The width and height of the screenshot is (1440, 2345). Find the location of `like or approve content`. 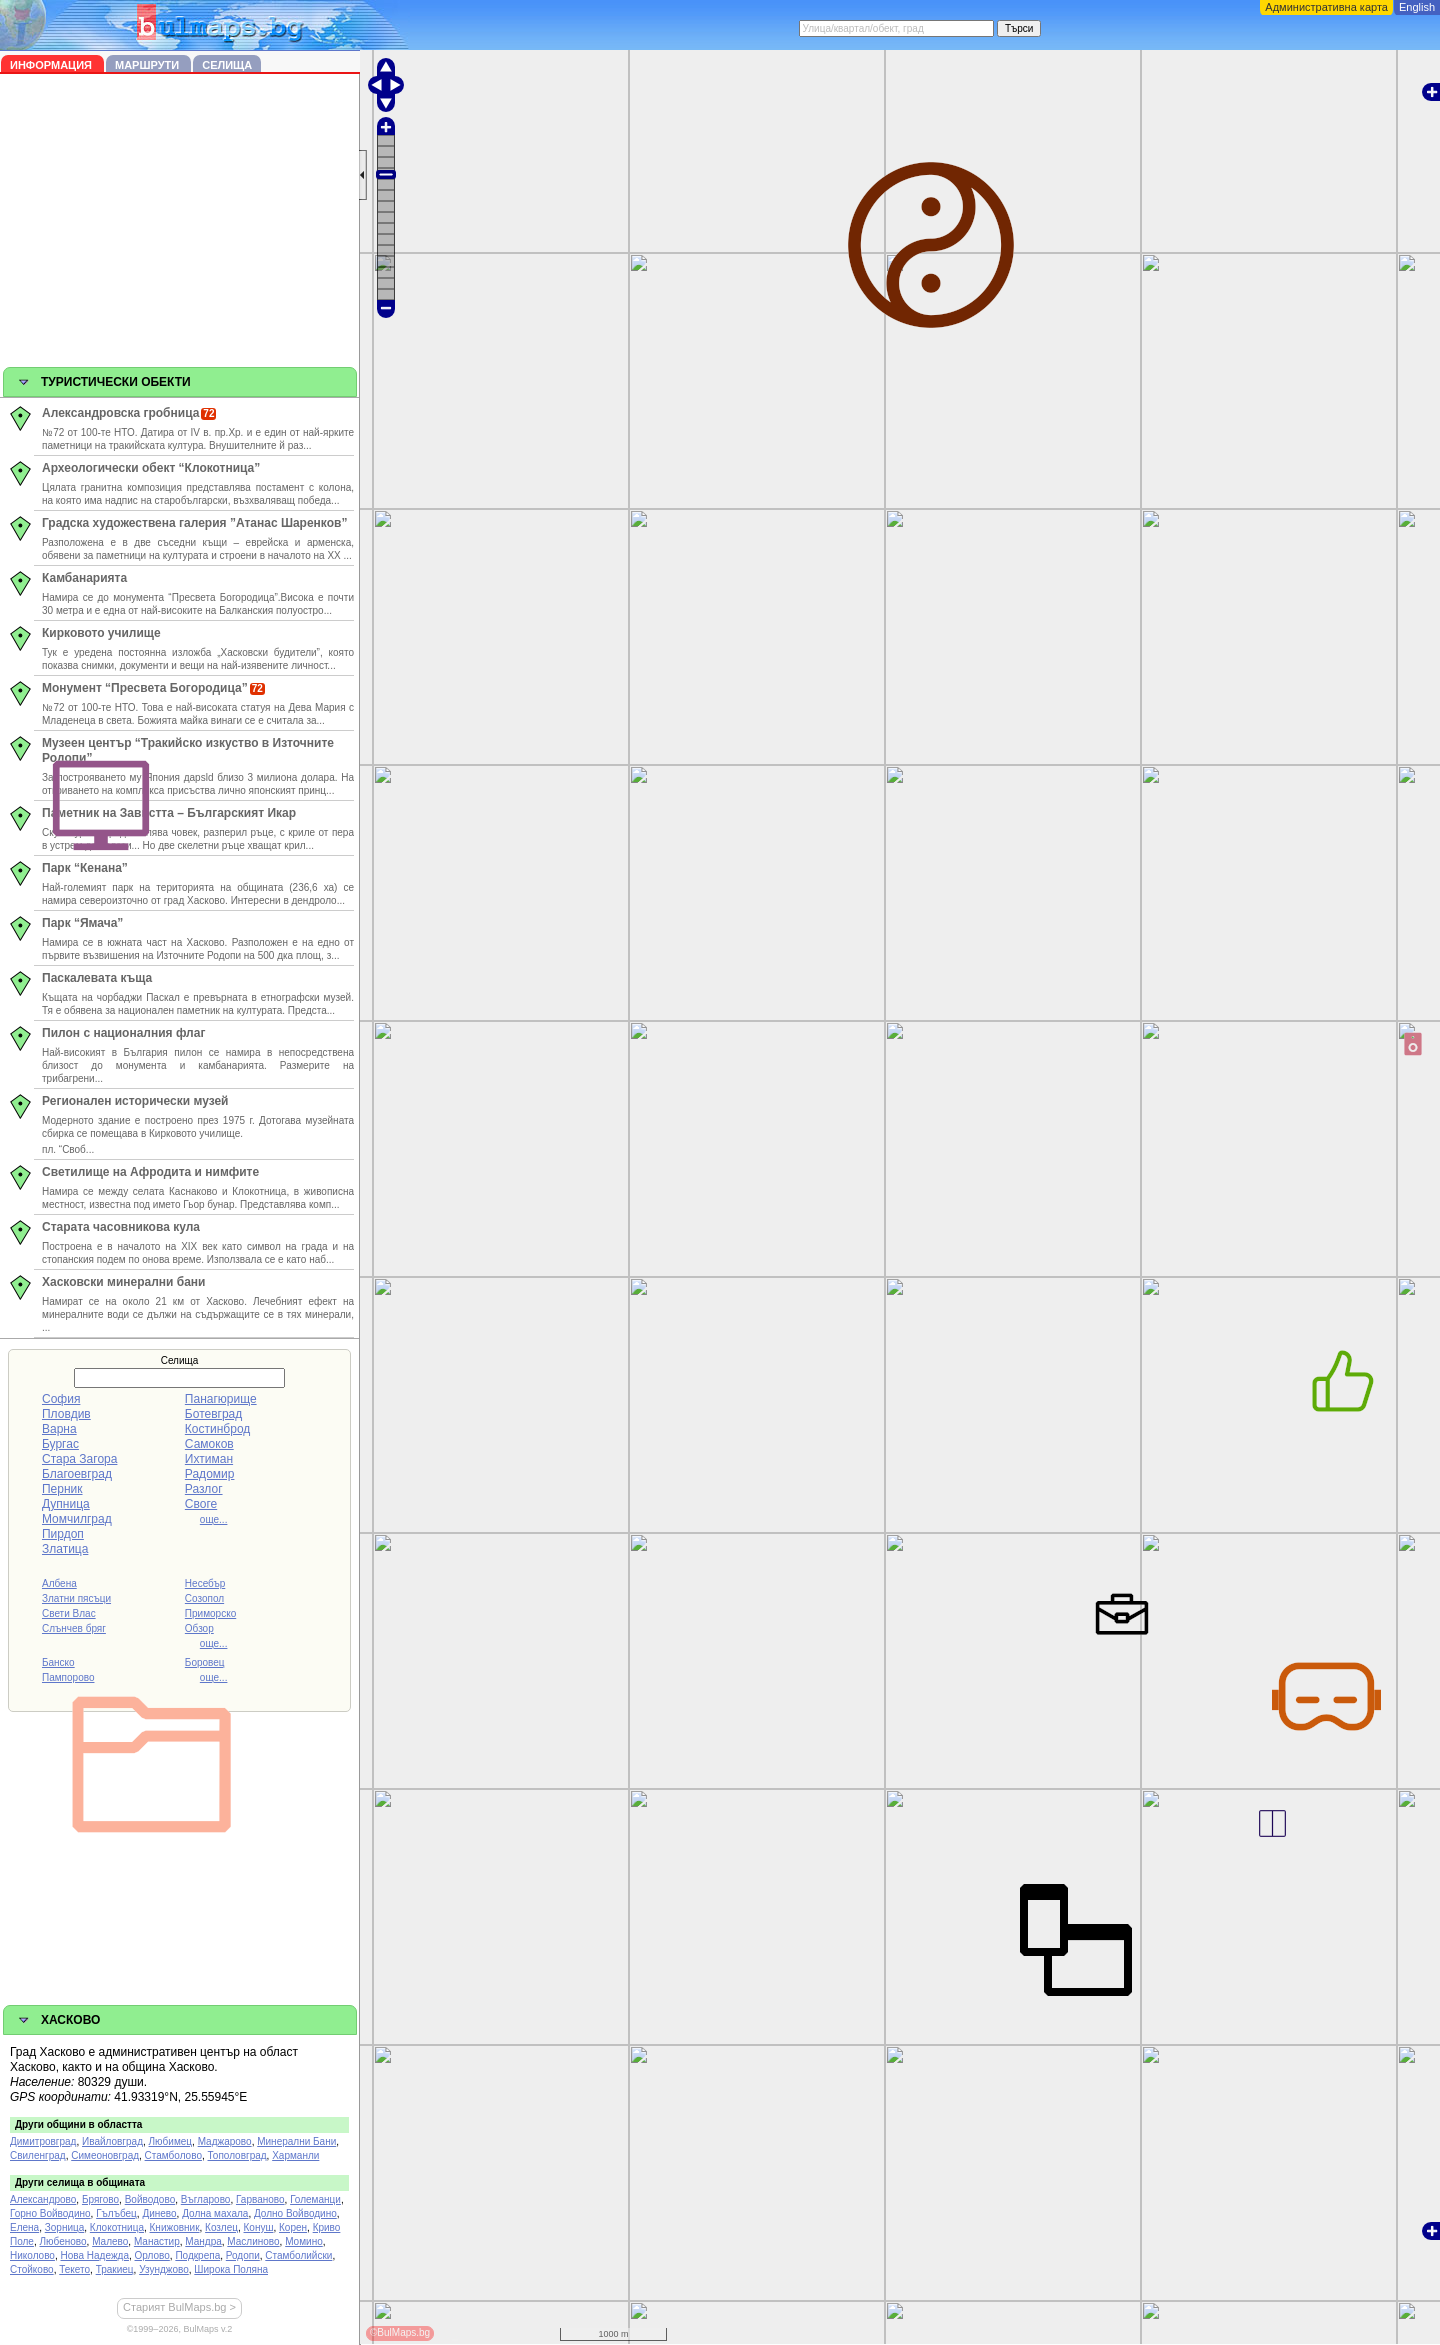

like or approve content is located at coordinates (1343, 1381).